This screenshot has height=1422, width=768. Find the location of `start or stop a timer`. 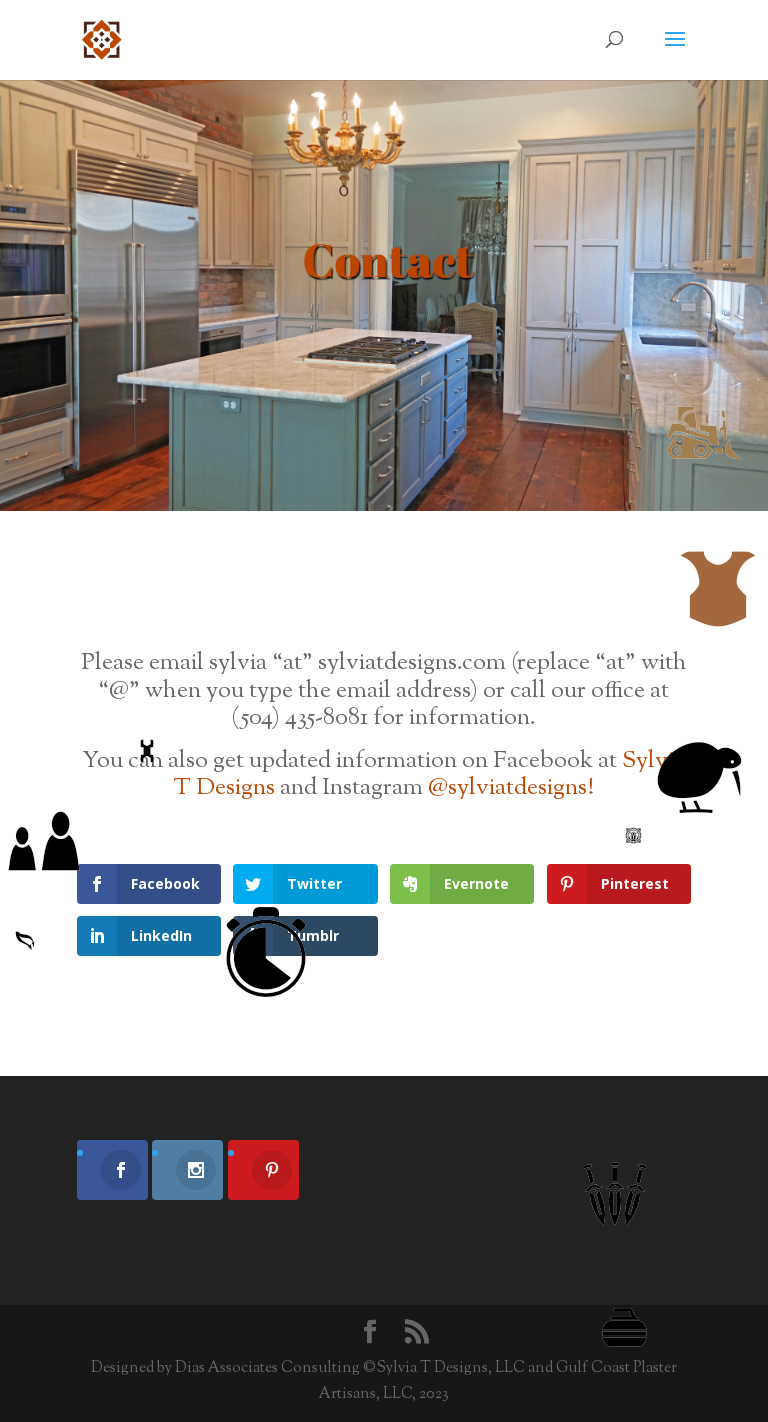

start or stop a timer is located at coordinates (266, 952).